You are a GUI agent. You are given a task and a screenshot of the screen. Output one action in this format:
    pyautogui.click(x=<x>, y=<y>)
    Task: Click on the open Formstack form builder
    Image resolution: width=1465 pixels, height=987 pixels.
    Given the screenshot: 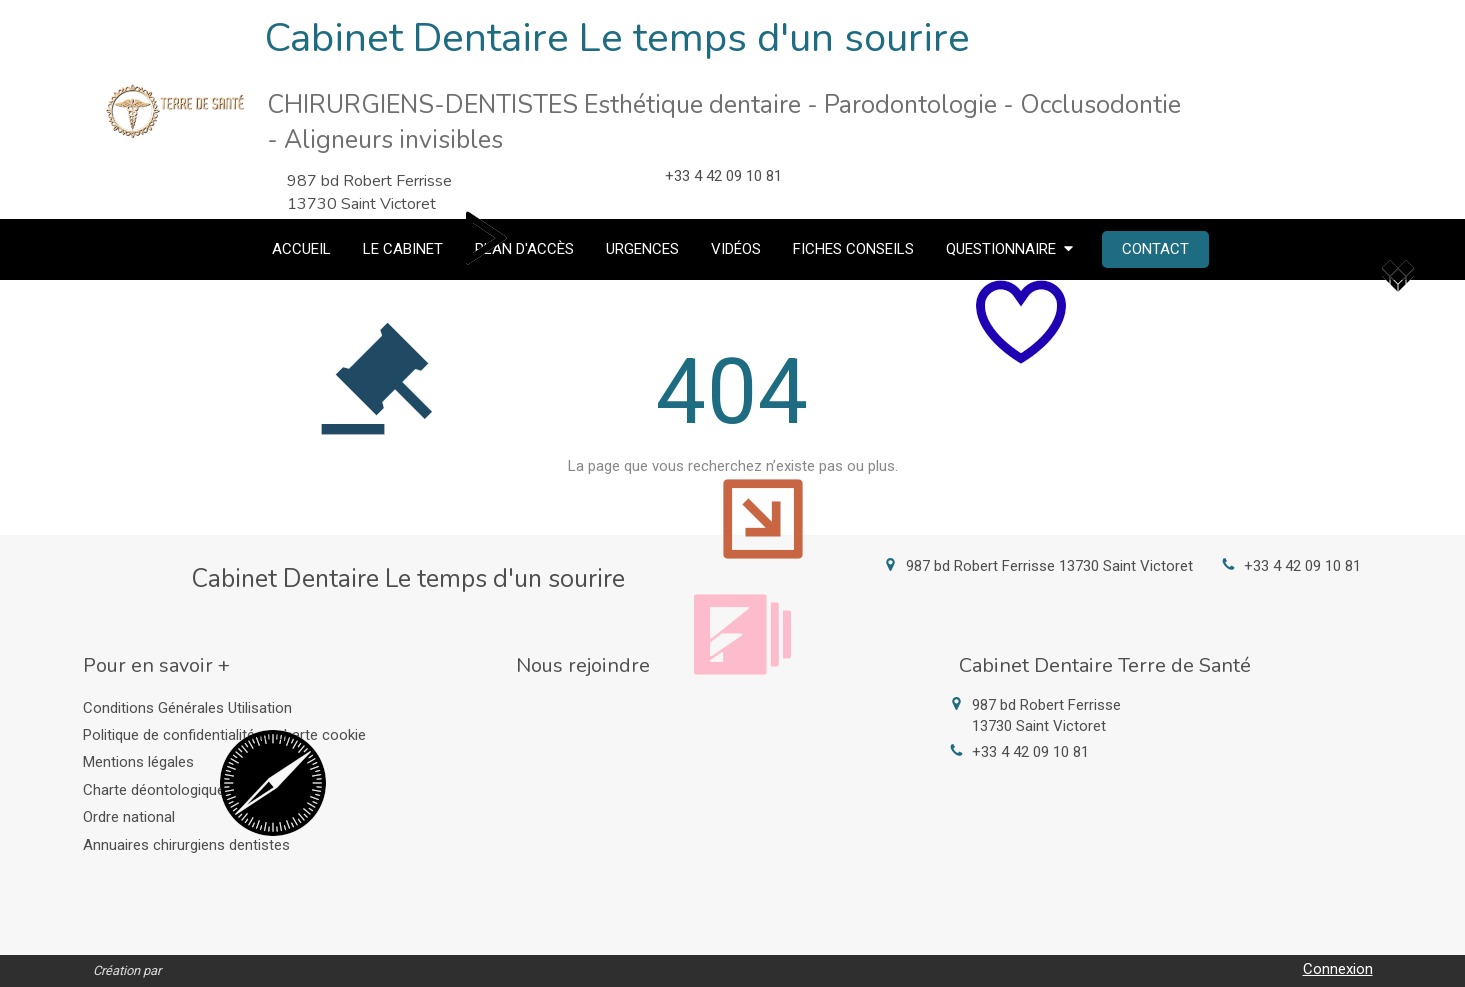 What is the action you would take?
    pyautogui.click(x=742, y=634)
    